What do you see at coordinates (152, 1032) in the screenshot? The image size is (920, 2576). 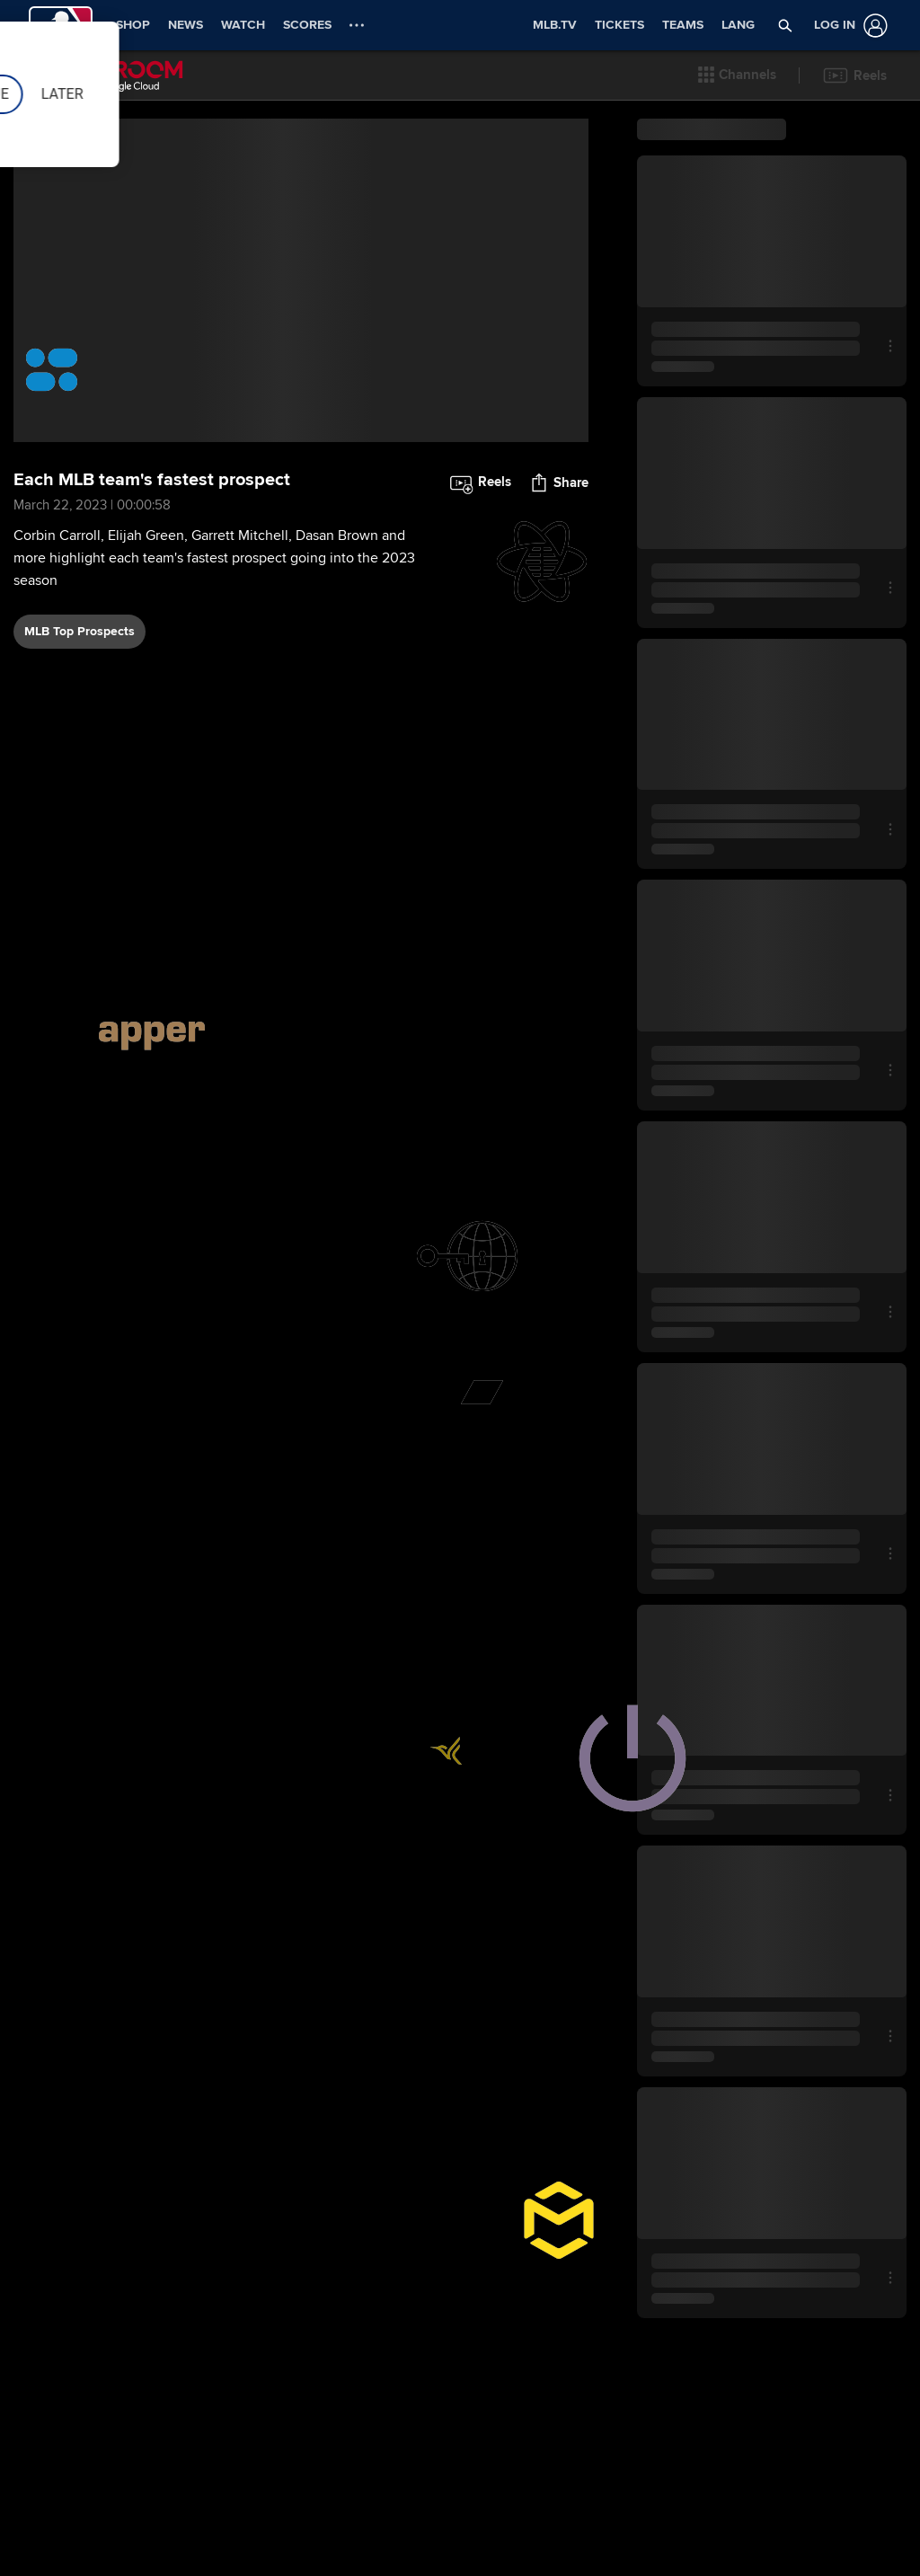 I see `apper brand logo` at bounding box center [152, 1032].